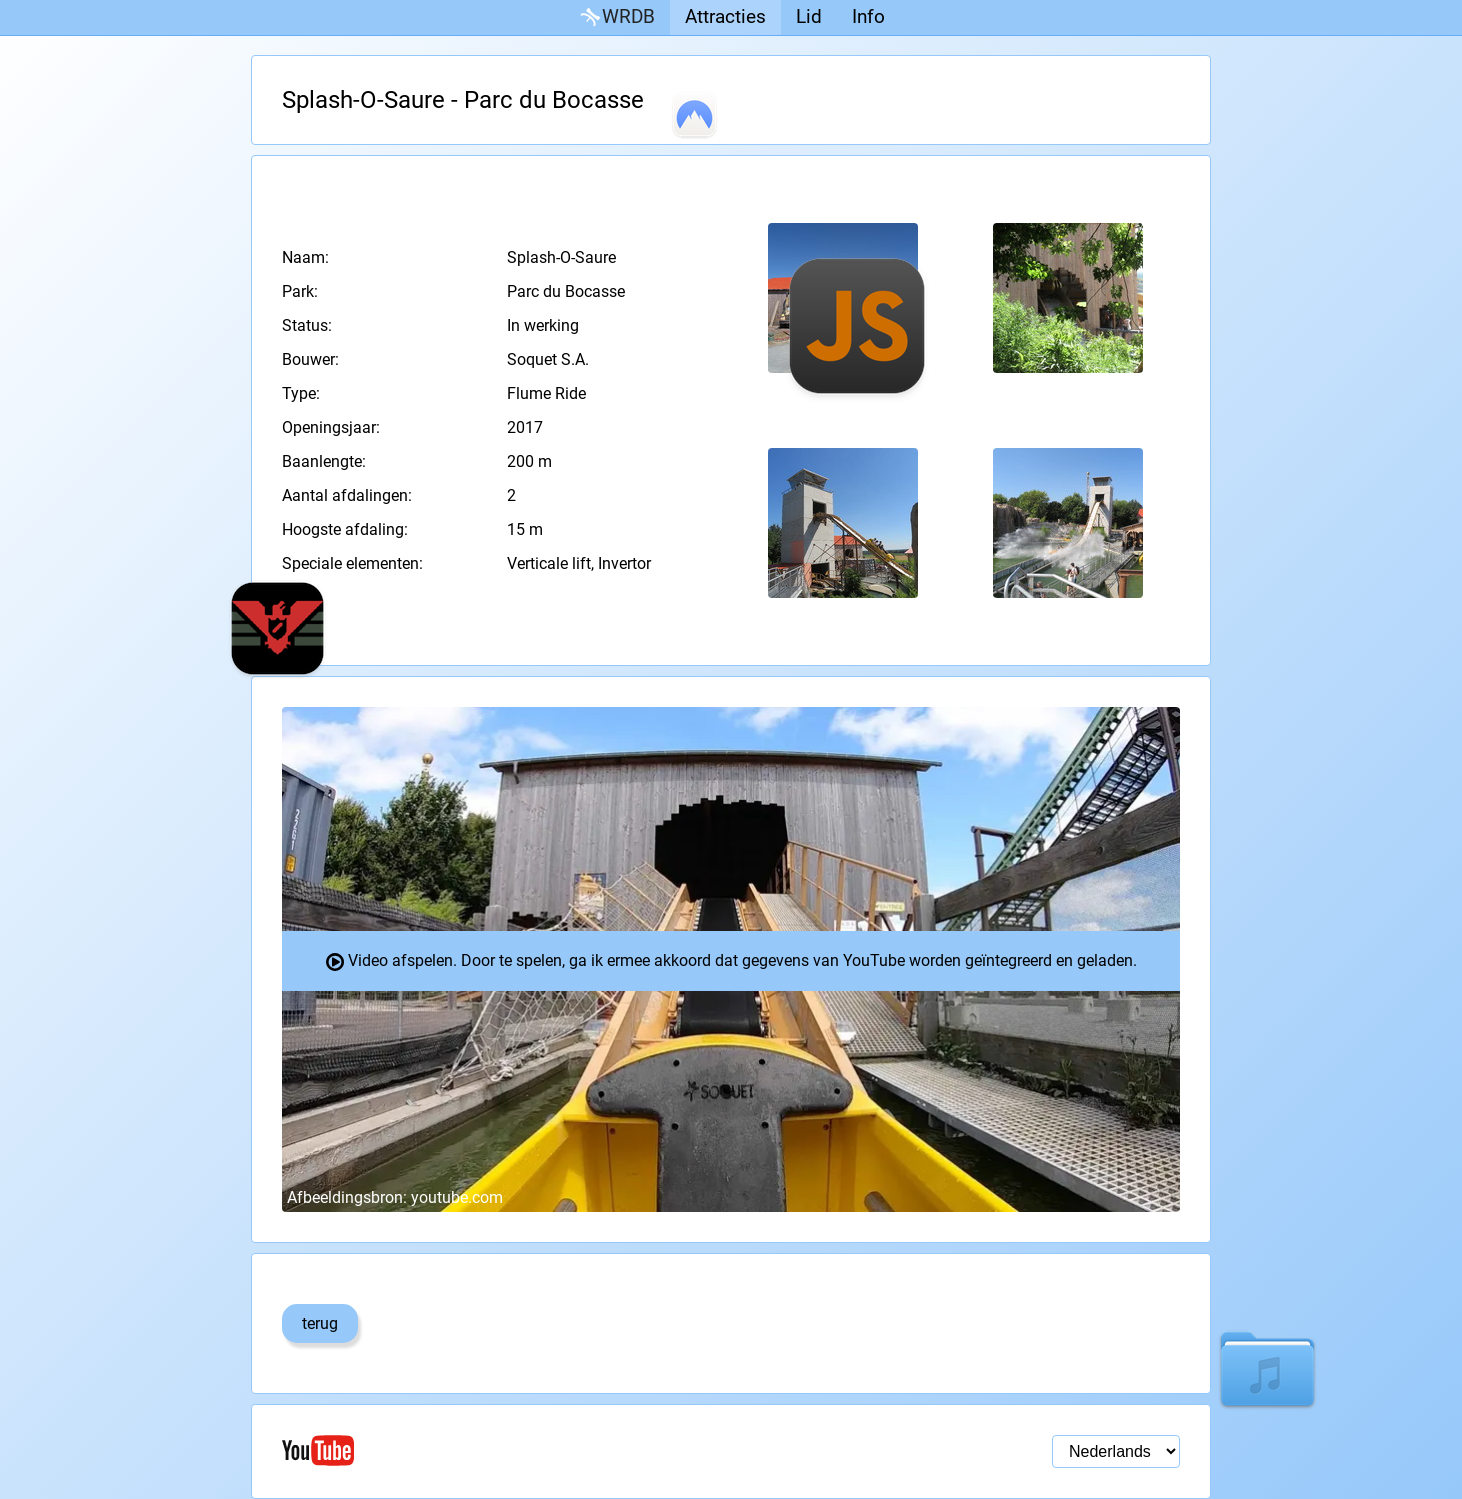 The image size is (1462, 1499). I want to click on open javascript testing application, so click(857, 326).